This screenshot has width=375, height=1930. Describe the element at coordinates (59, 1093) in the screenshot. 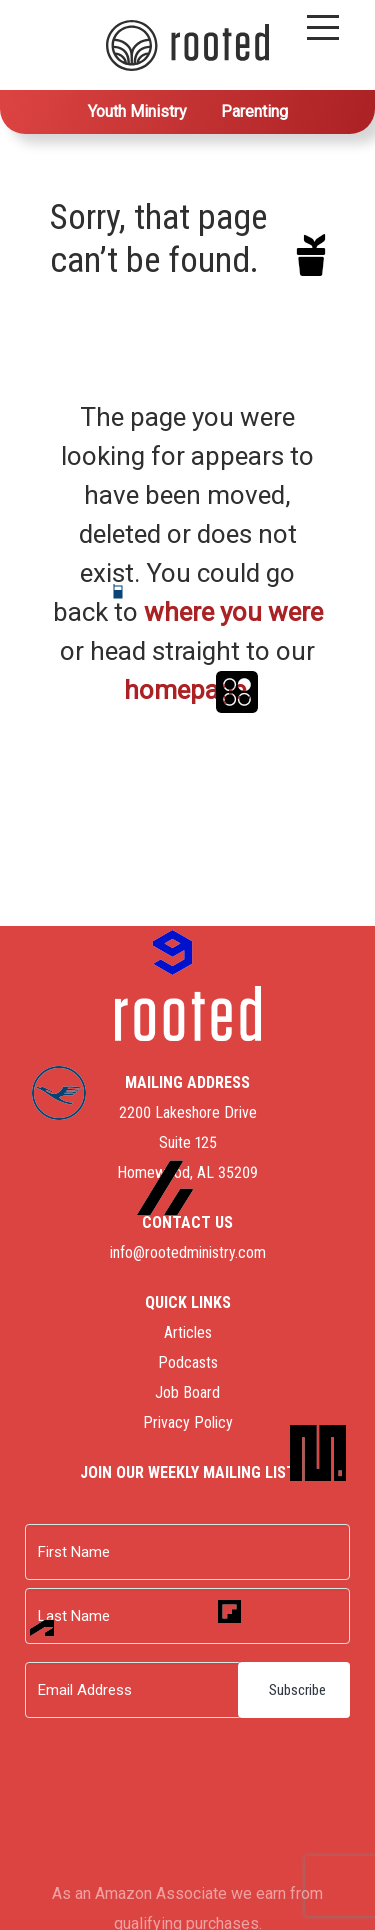

I see `access Lufthansa airline services` at that location.